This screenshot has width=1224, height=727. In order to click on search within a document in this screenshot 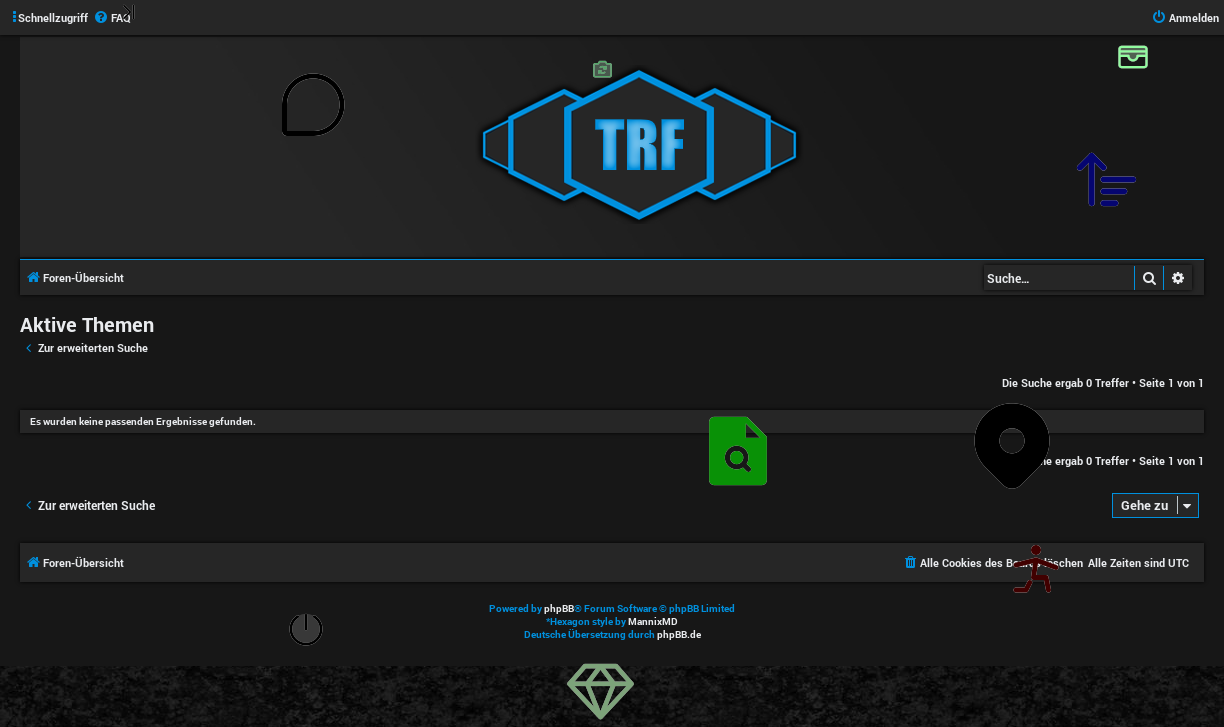, I will do `click(738, 451)`.